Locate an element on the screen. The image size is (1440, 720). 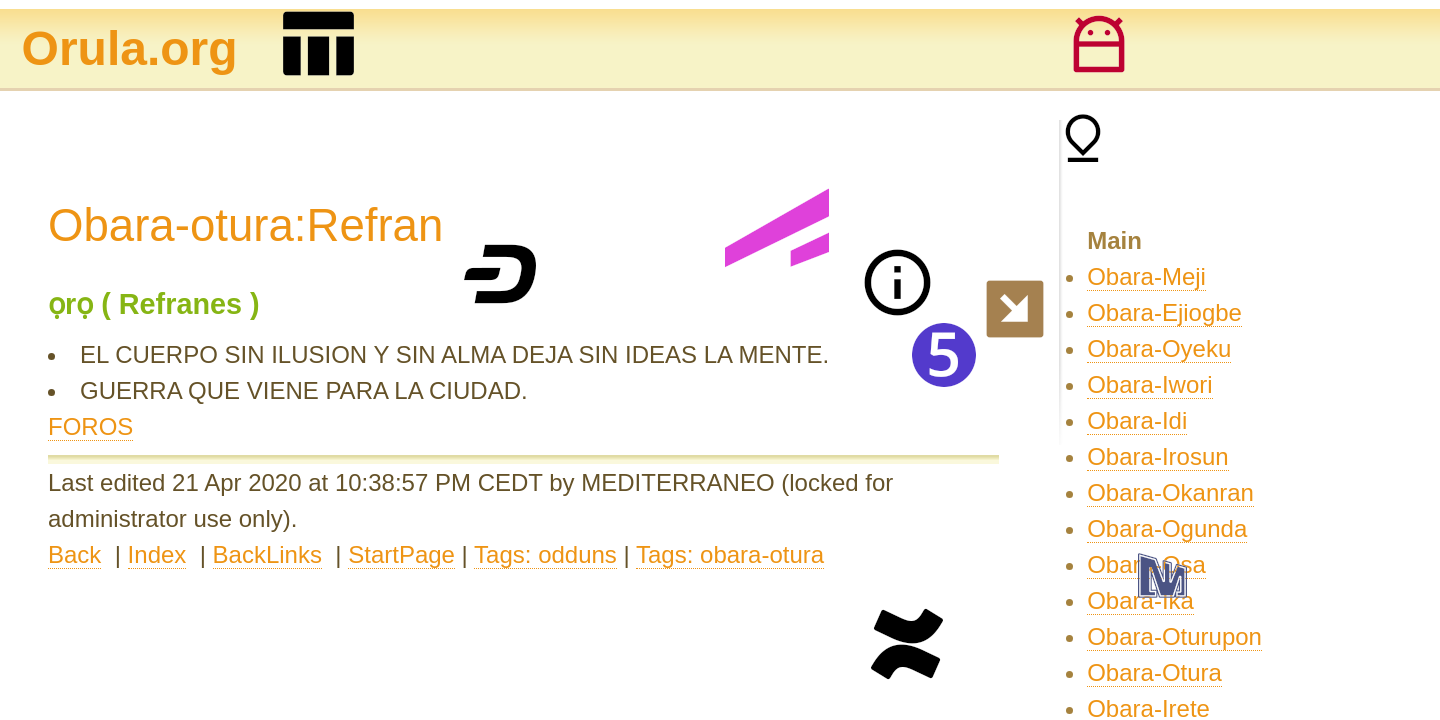
open Confluence workspace is located at coordinates (907, 644).